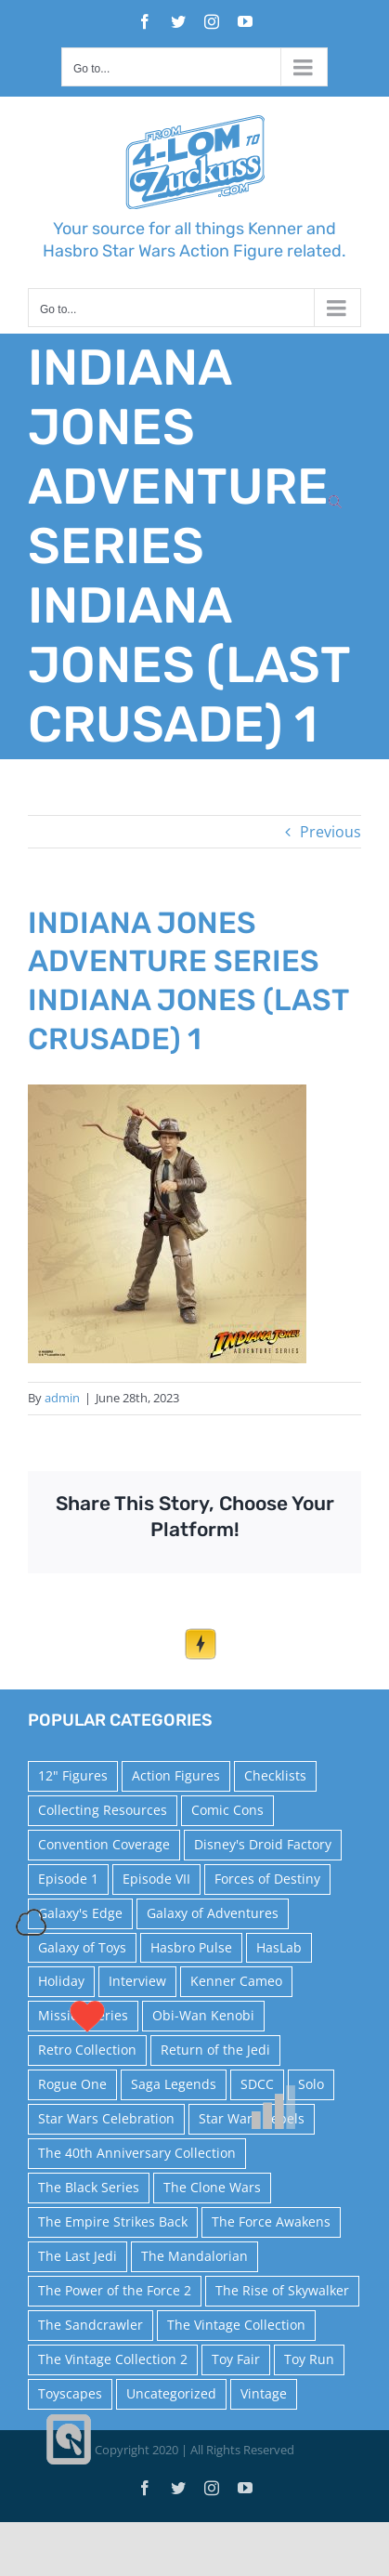  I want to click on search system preferences or settings, so click(335, 502).